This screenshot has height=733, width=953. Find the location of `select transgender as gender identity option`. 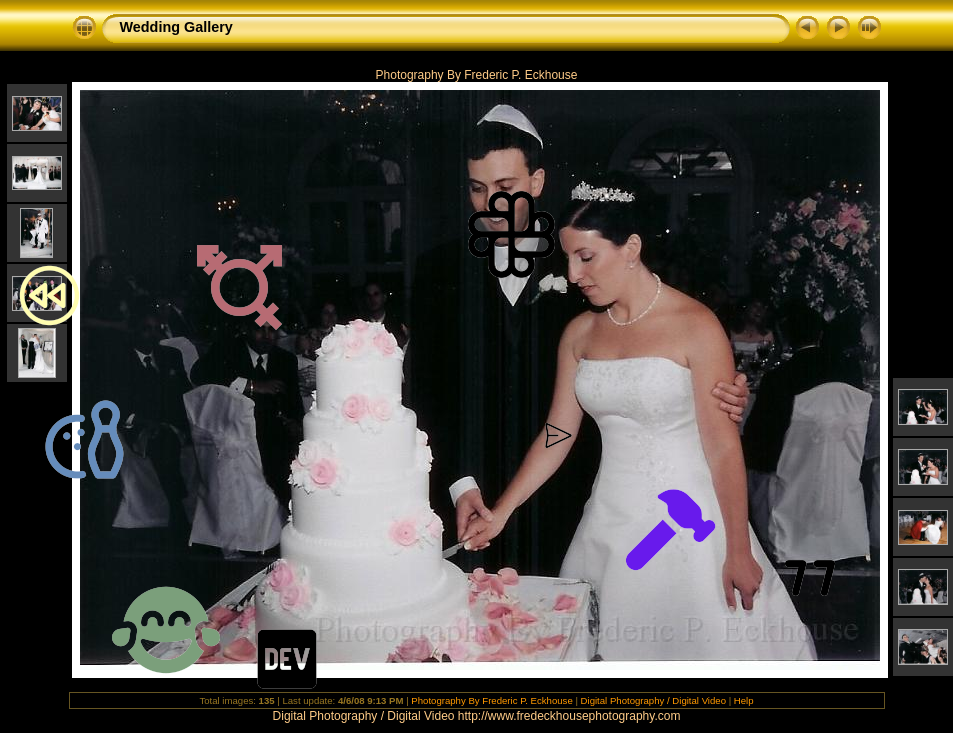

select transgender as gender identity option is located at coordinates (239, 287).